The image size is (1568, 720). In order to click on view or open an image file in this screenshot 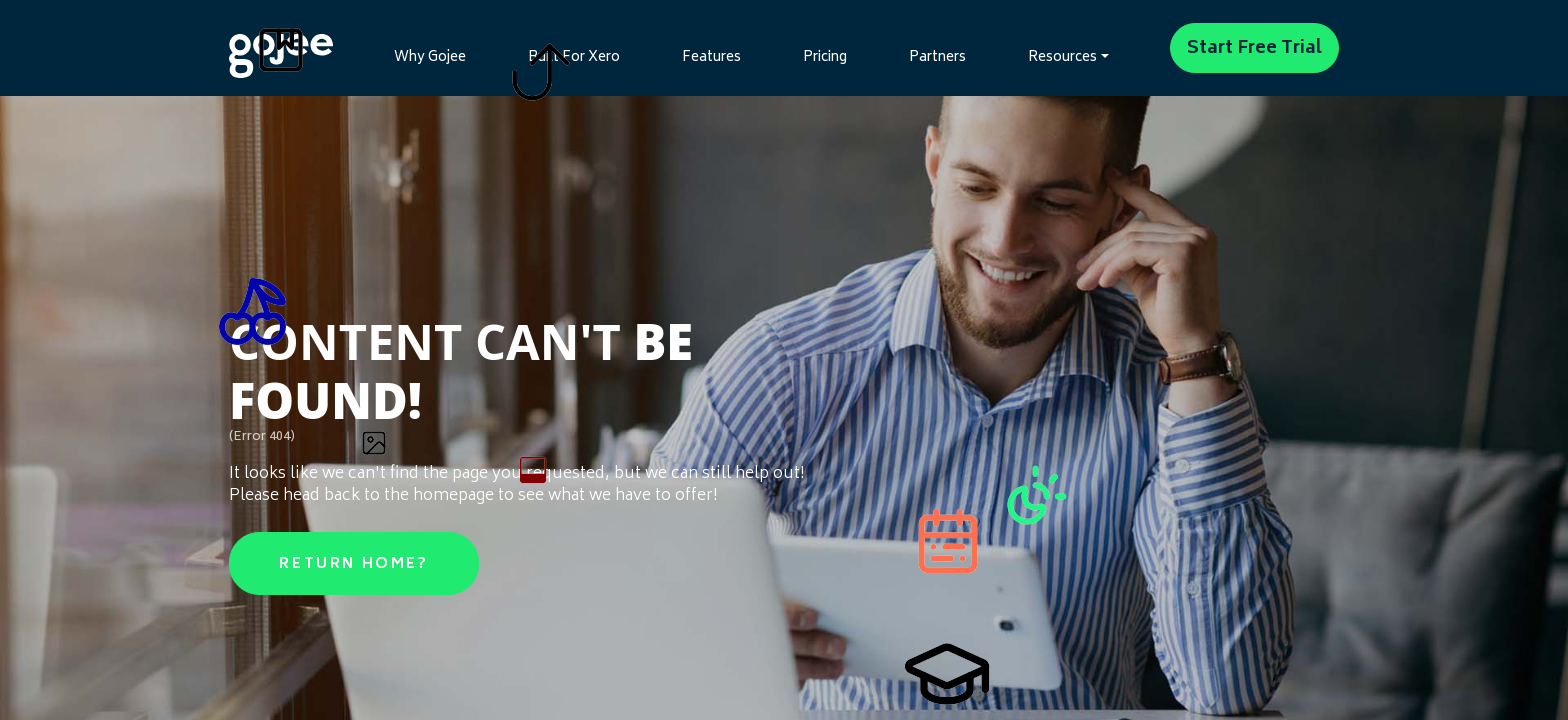, I will do `click(374, 443)`.